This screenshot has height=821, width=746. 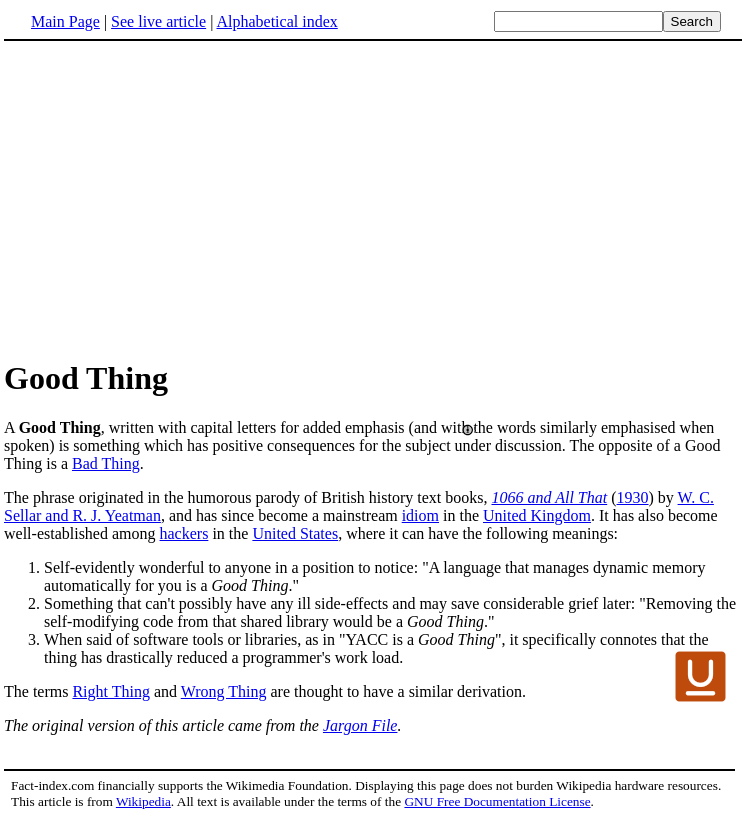 I want to click on indicates storage disc is full, so click(x=469, y=430).